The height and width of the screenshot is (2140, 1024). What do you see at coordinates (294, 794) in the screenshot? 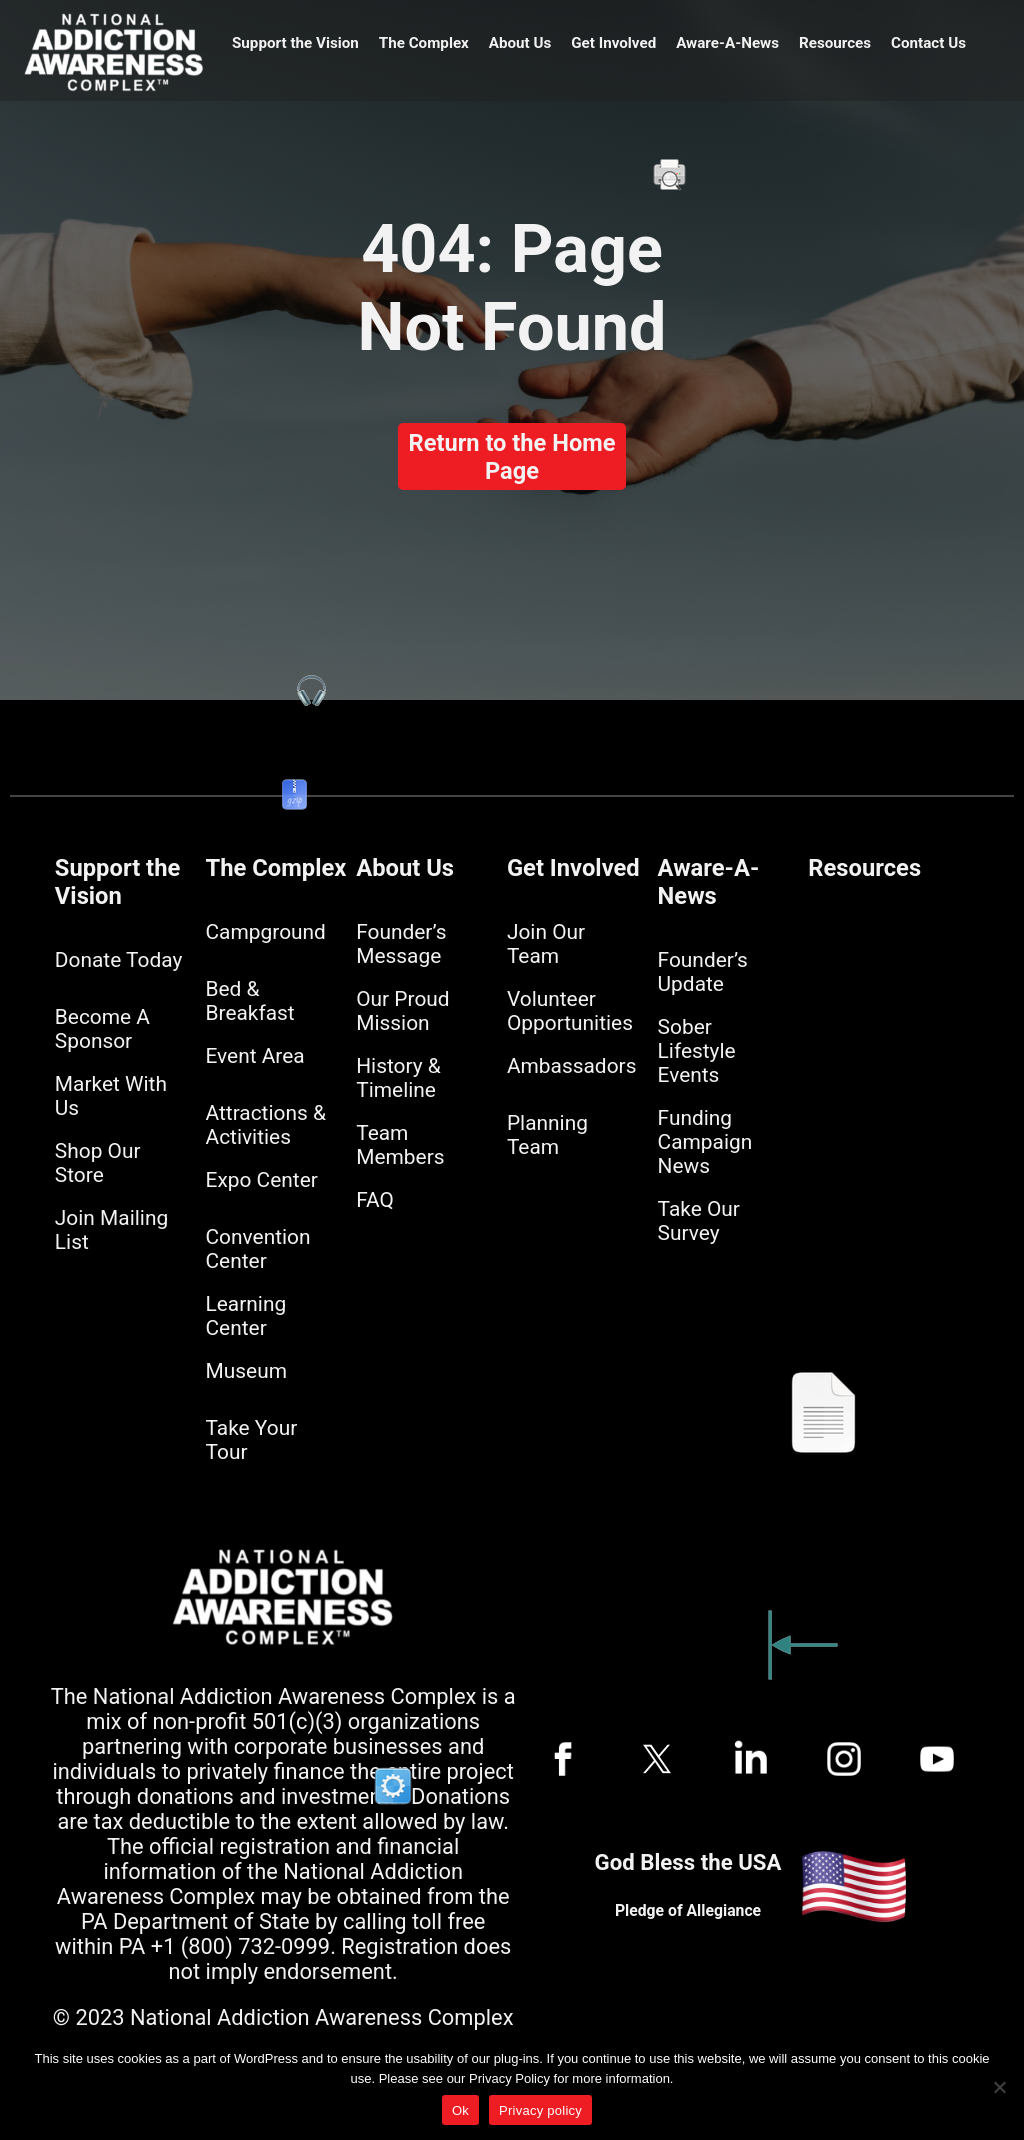
I see `a gzip compressed archive file` at bounding box center [294, 794].